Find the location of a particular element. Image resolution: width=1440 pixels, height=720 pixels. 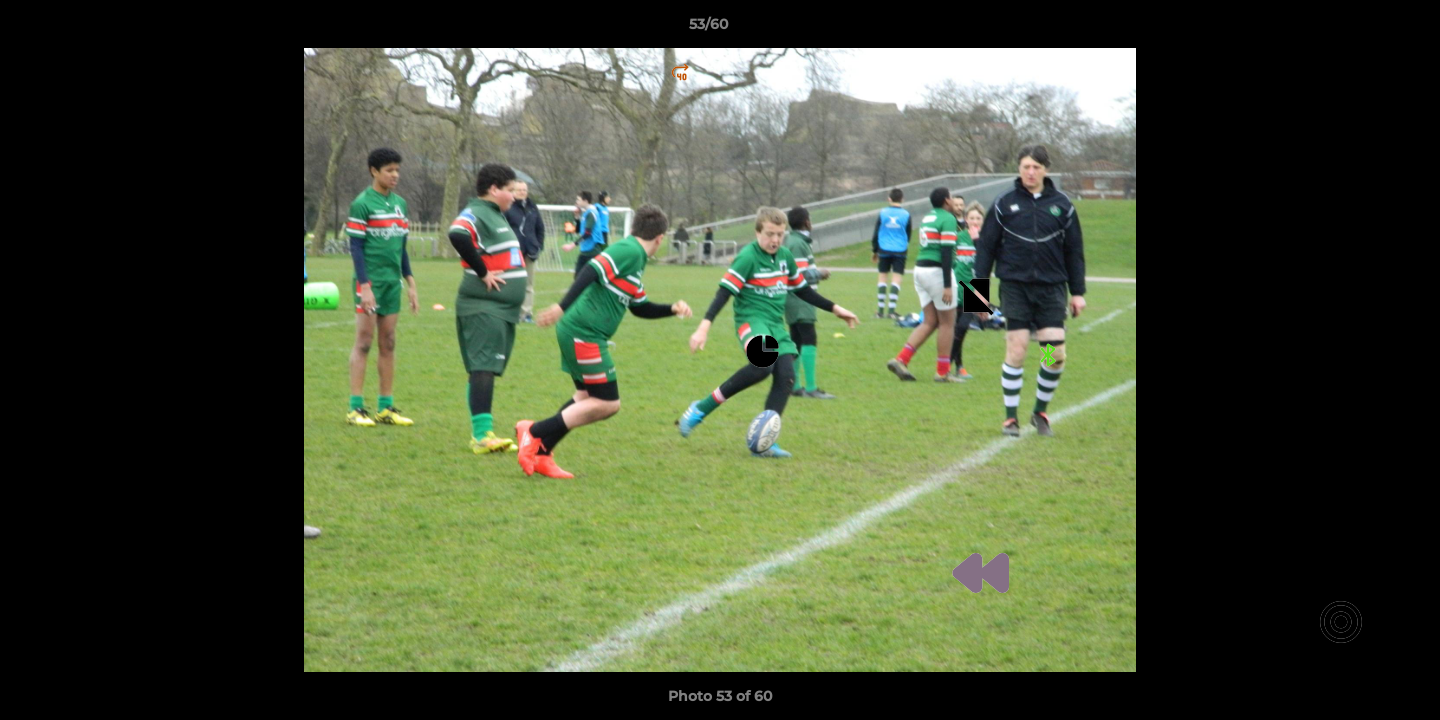

no sim card detected is located at coordinates (976, 295).